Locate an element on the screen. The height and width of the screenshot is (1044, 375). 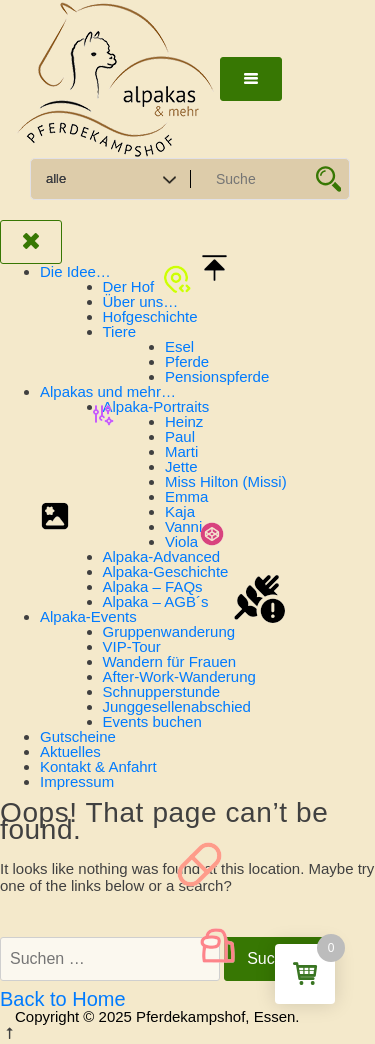
upload a file or document is located at coordinates (214, 267).